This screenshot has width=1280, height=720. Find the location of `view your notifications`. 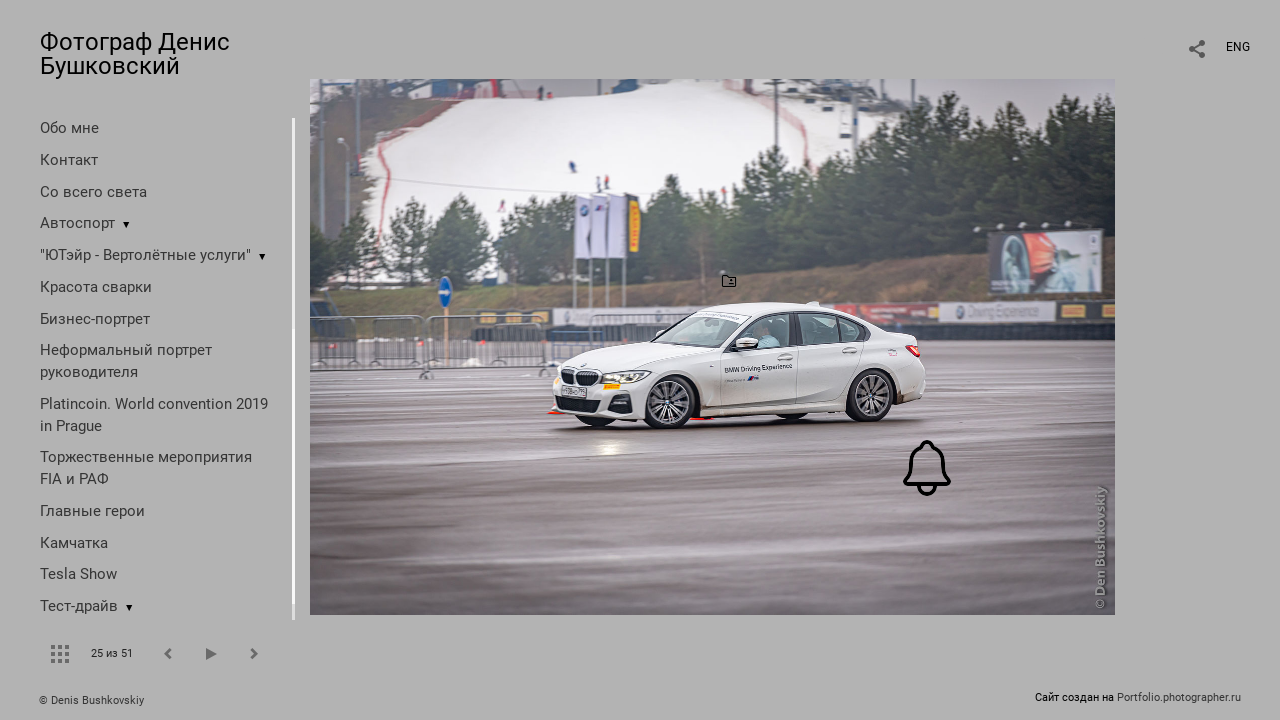

view your notifications is located at coordinates (927, 468).